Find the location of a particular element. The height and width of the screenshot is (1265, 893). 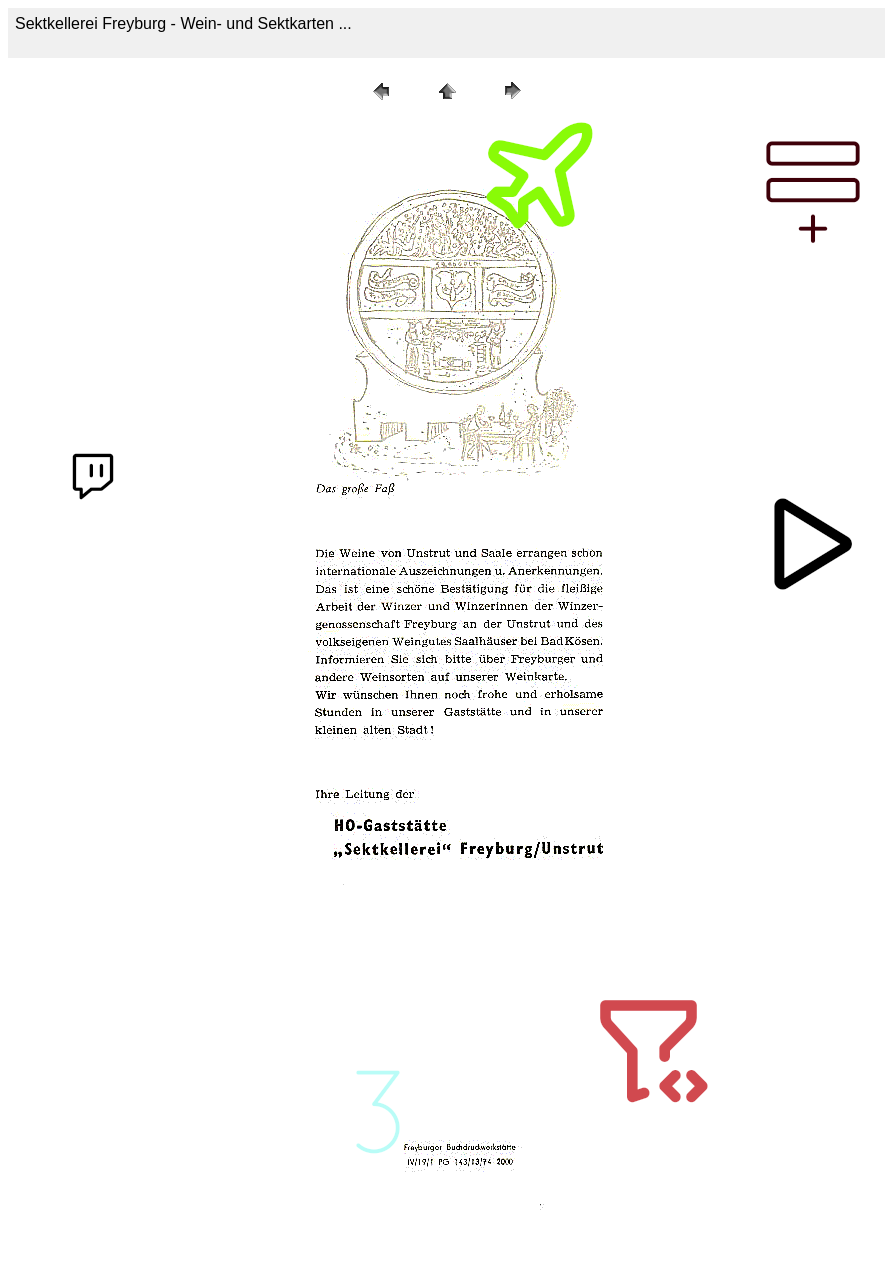

add a new row at the bottom is located at coordinates (813, 184).